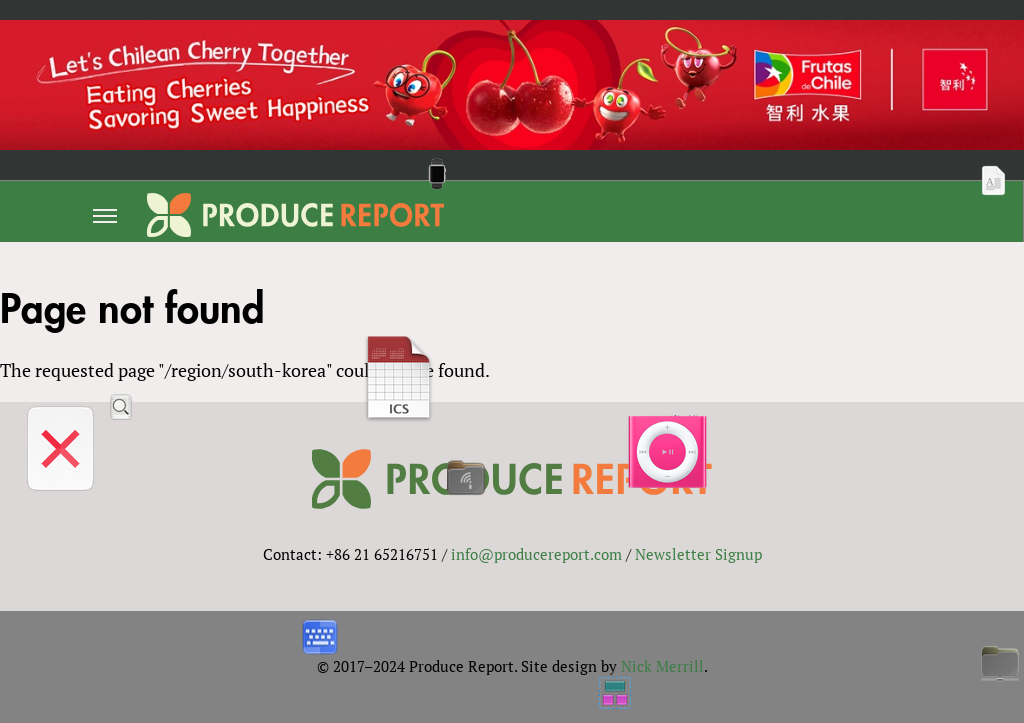  I want to click on apple watch device icon, so click(437, 174).